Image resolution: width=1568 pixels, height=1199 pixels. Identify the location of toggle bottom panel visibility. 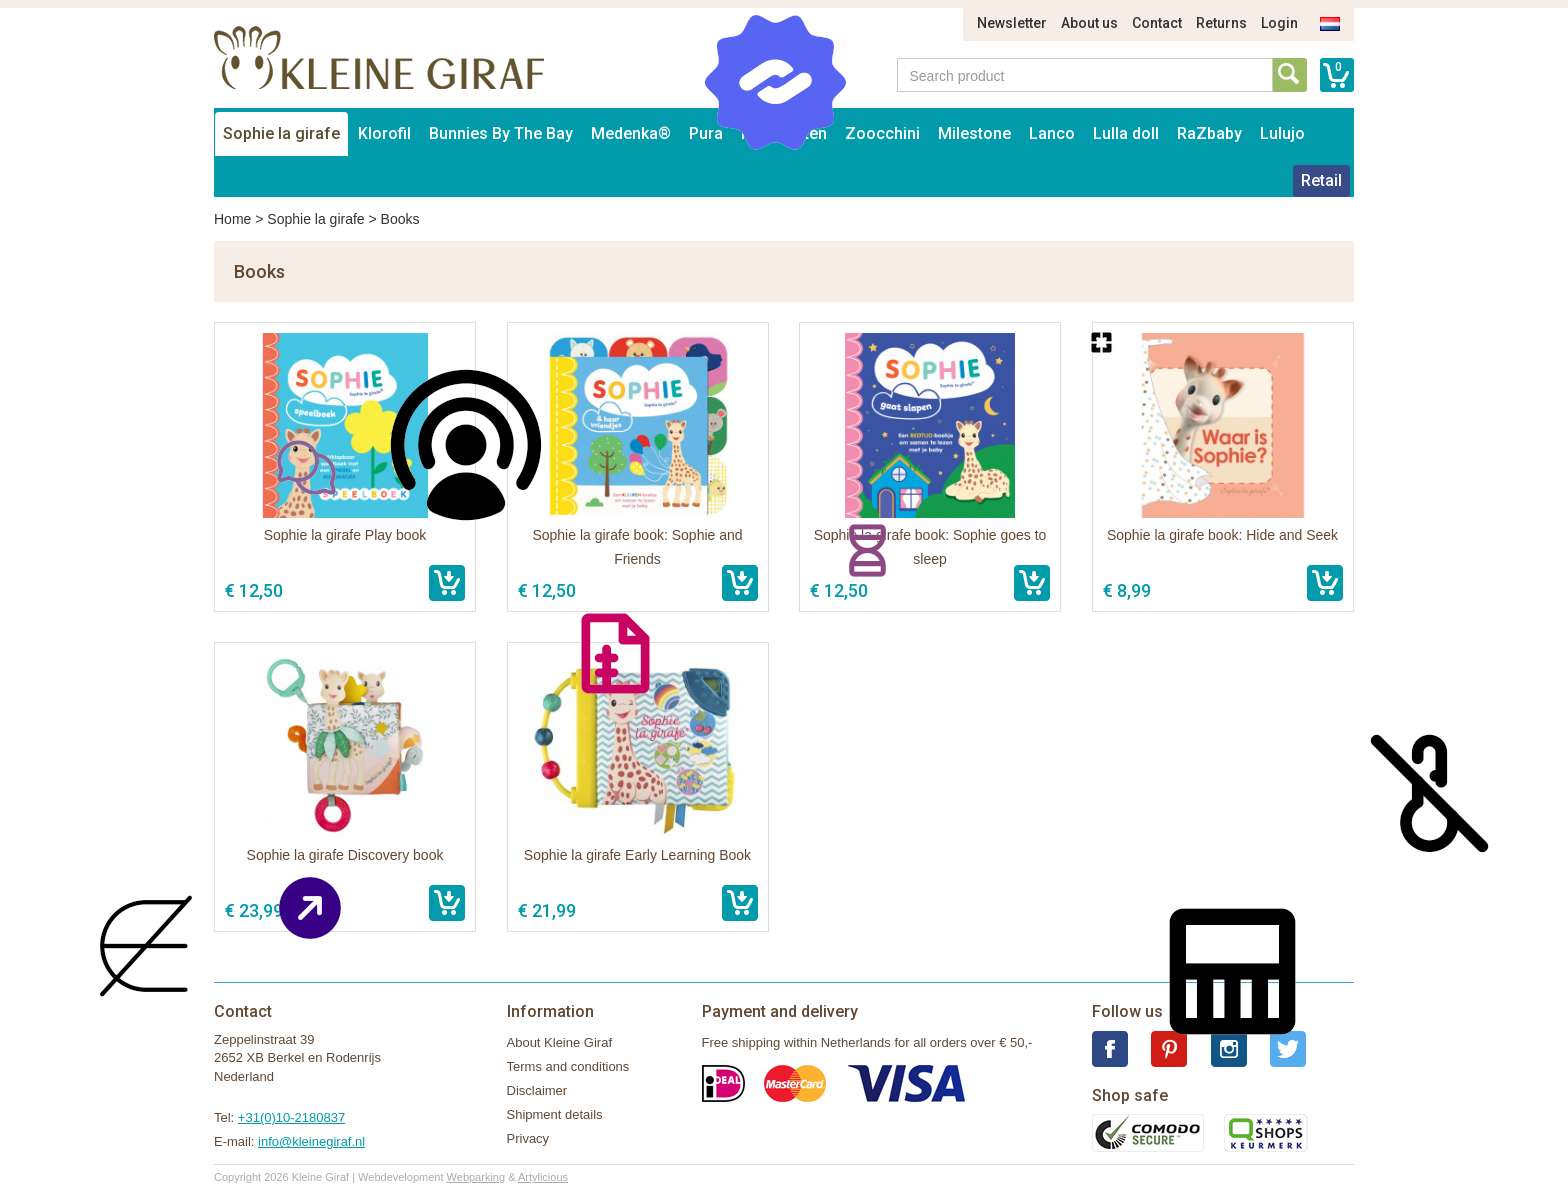
(1232, 971).